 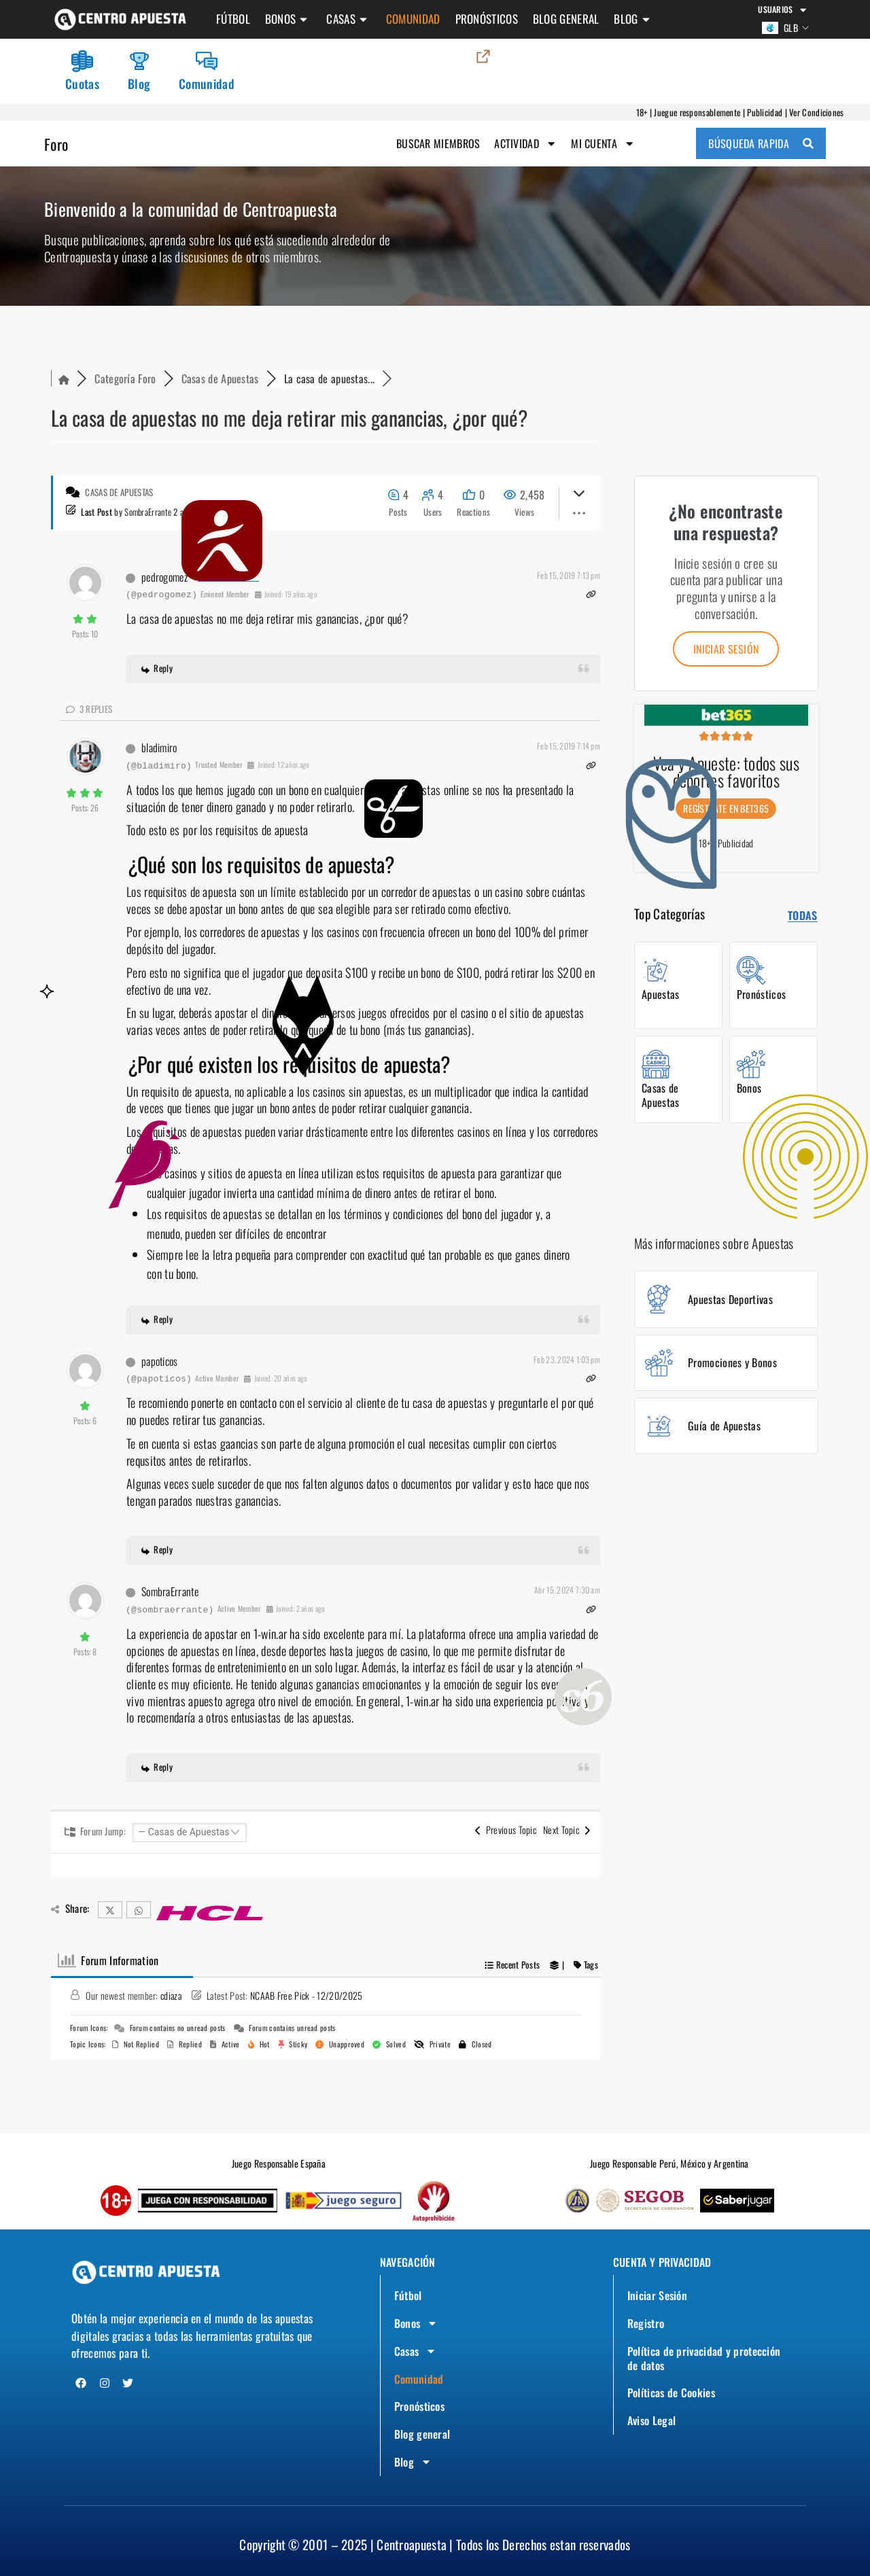 I want to click on iBeacon bluetooth proximity technology logo, so click(x=805, y=1157).